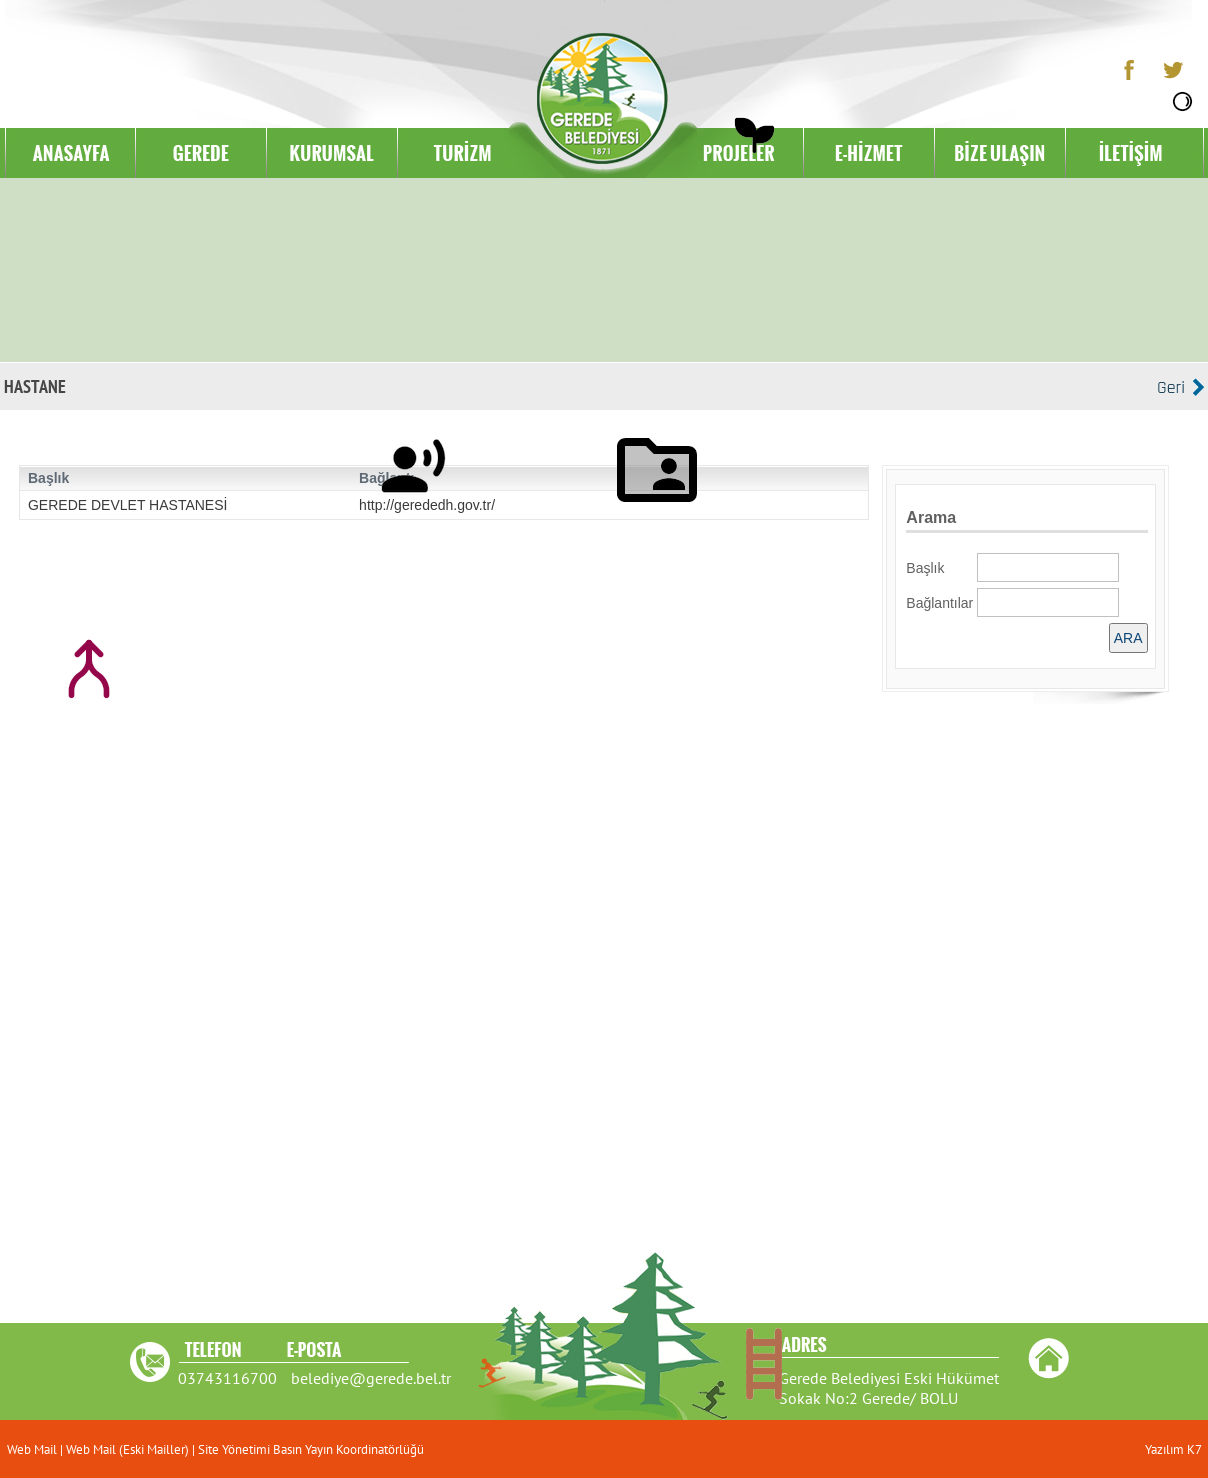 The height and width of the screenshot is (1478, 1208). I want to click on activate voice recording or dictation, so click(413, 466).